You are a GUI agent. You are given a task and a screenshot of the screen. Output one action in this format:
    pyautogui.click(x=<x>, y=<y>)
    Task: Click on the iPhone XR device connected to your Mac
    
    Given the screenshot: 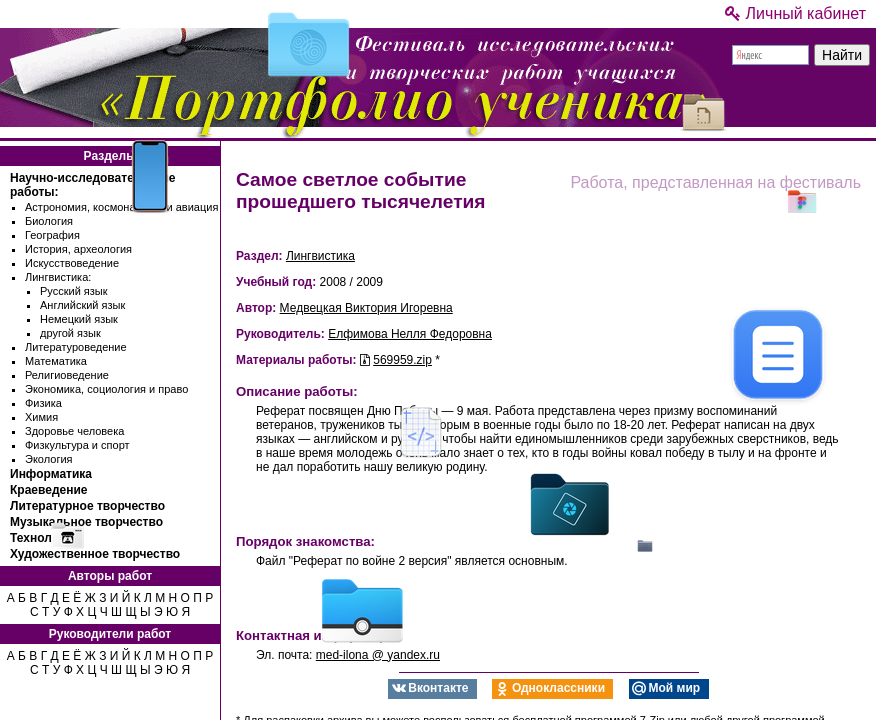 What is the action you would take?
    pyautogui.click(x=150, y=177)
    